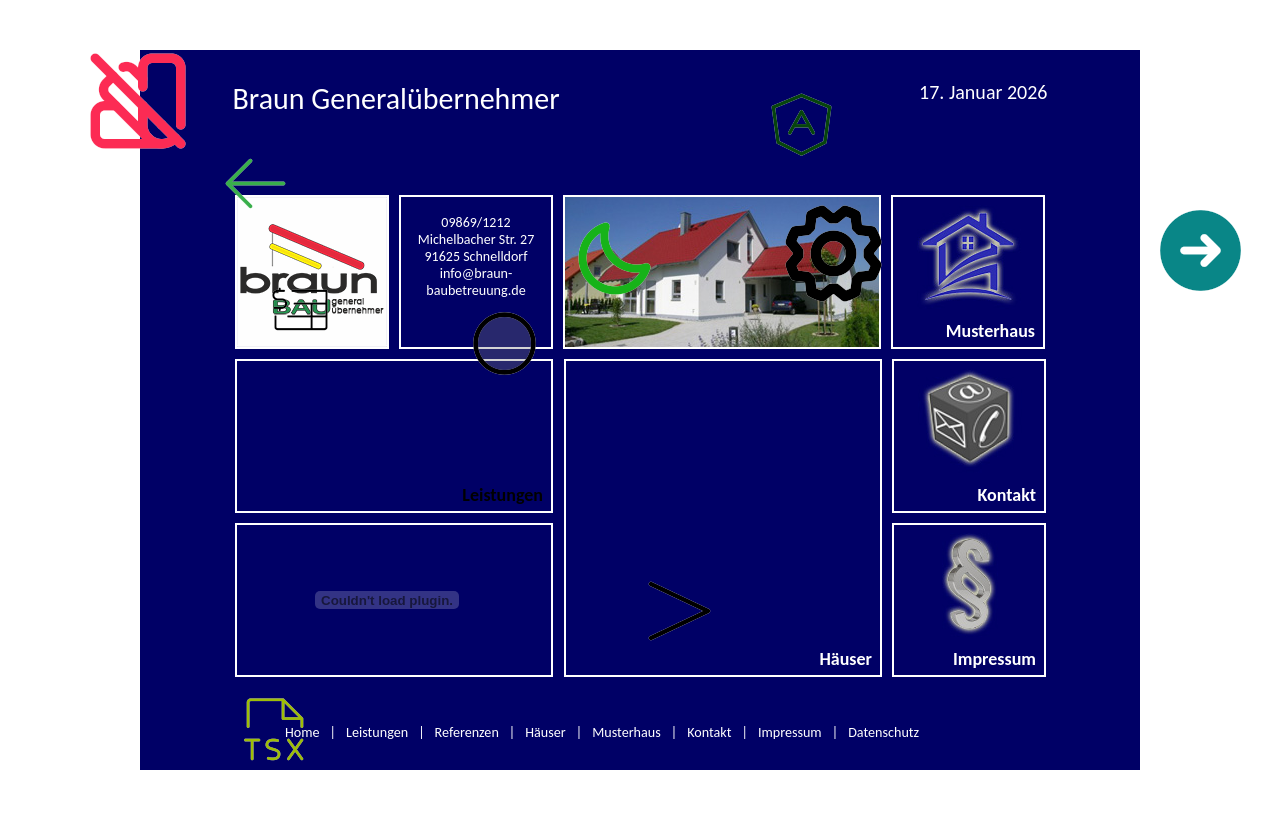 Image resolution: width=1280 pixels, height=820 pixels. I want to click on navigate to the next item or page, so click(675, 611).